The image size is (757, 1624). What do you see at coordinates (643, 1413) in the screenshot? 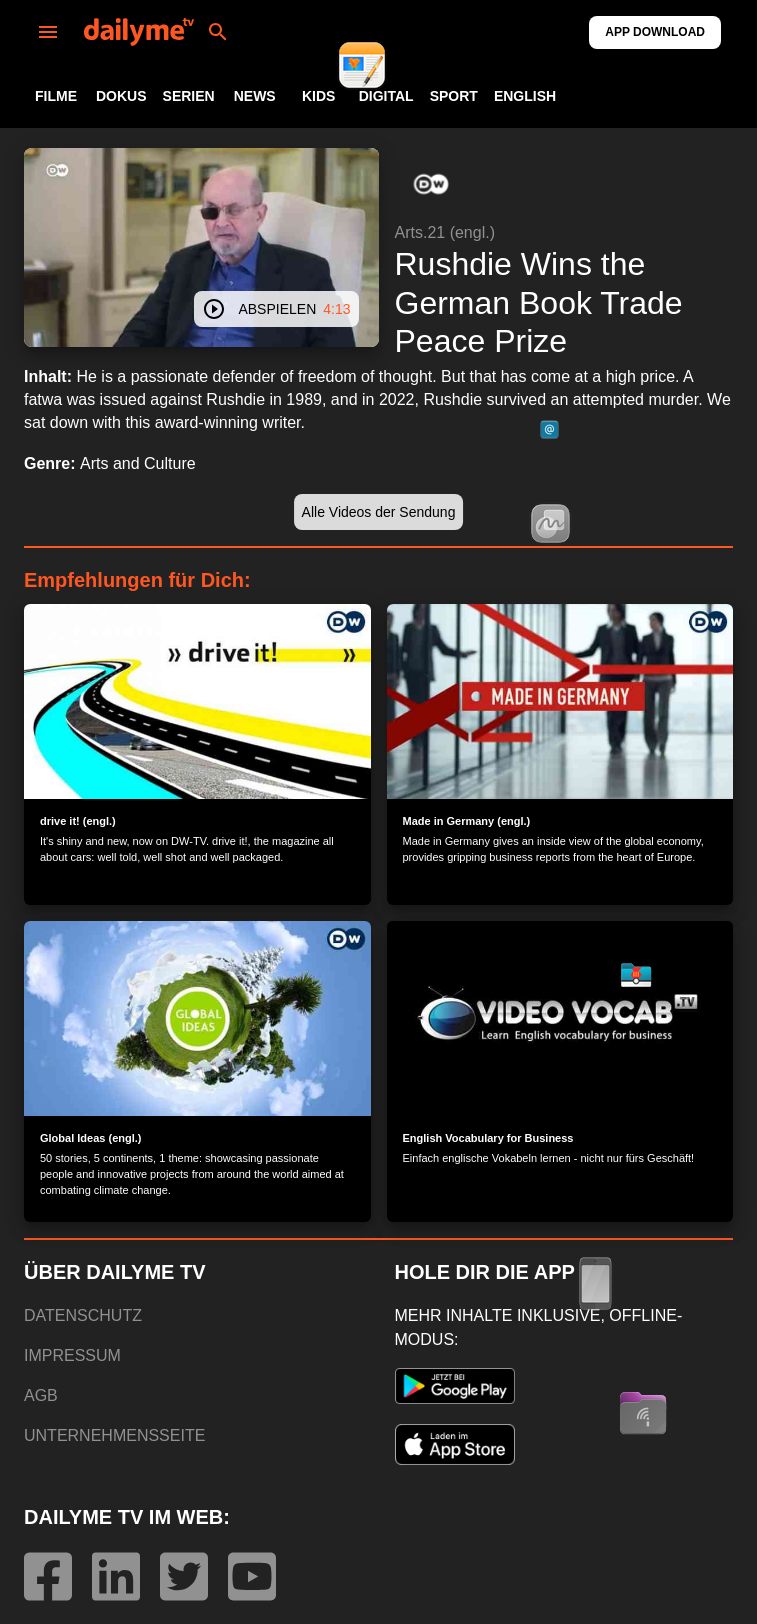
I see `open insync cloud sync folder` at bounding box center [643, 1413].